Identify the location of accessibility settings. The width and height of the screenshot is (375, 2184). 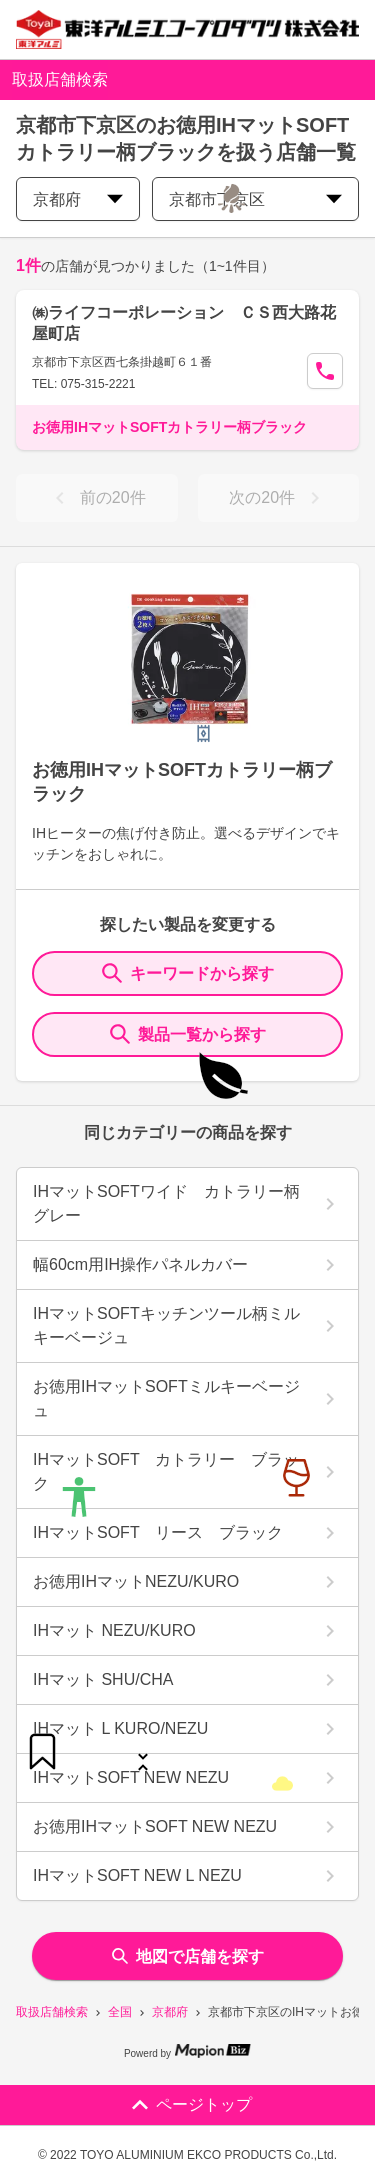
(79, 1497).